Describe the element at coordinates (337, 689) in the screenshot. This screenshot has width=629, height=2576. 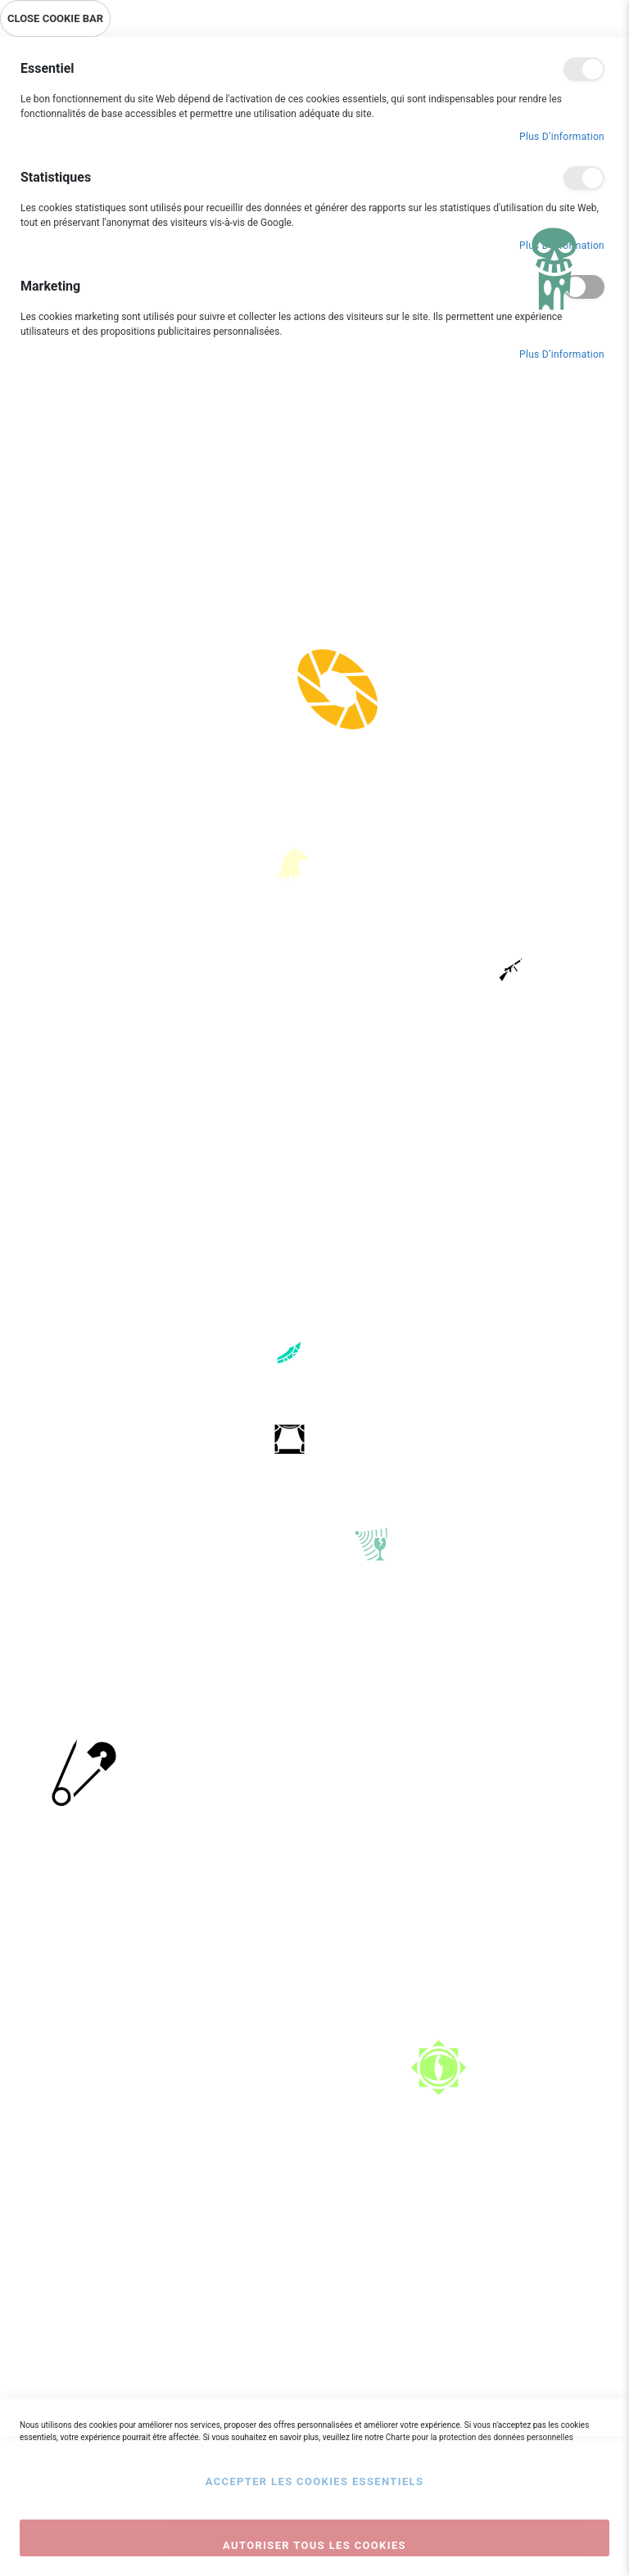
I see `adjust camera aperture settings` at that location.